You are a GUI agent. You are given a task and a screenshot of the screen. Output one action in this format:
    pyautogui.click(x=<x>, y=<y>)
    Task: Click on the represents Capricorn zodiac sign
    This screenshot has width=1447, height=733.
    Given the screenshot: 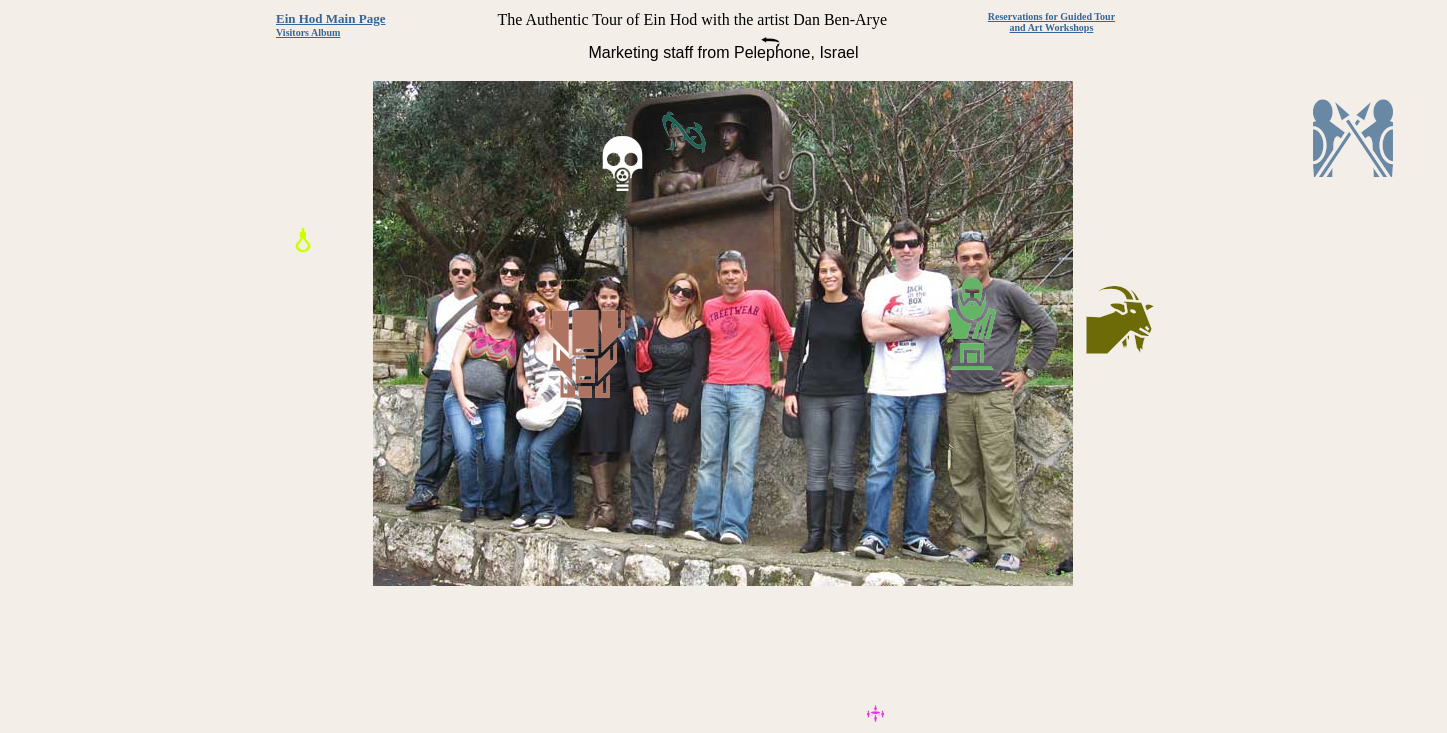 What is the action you would take?
    pyautogui.click(x=1121, y=318)
    